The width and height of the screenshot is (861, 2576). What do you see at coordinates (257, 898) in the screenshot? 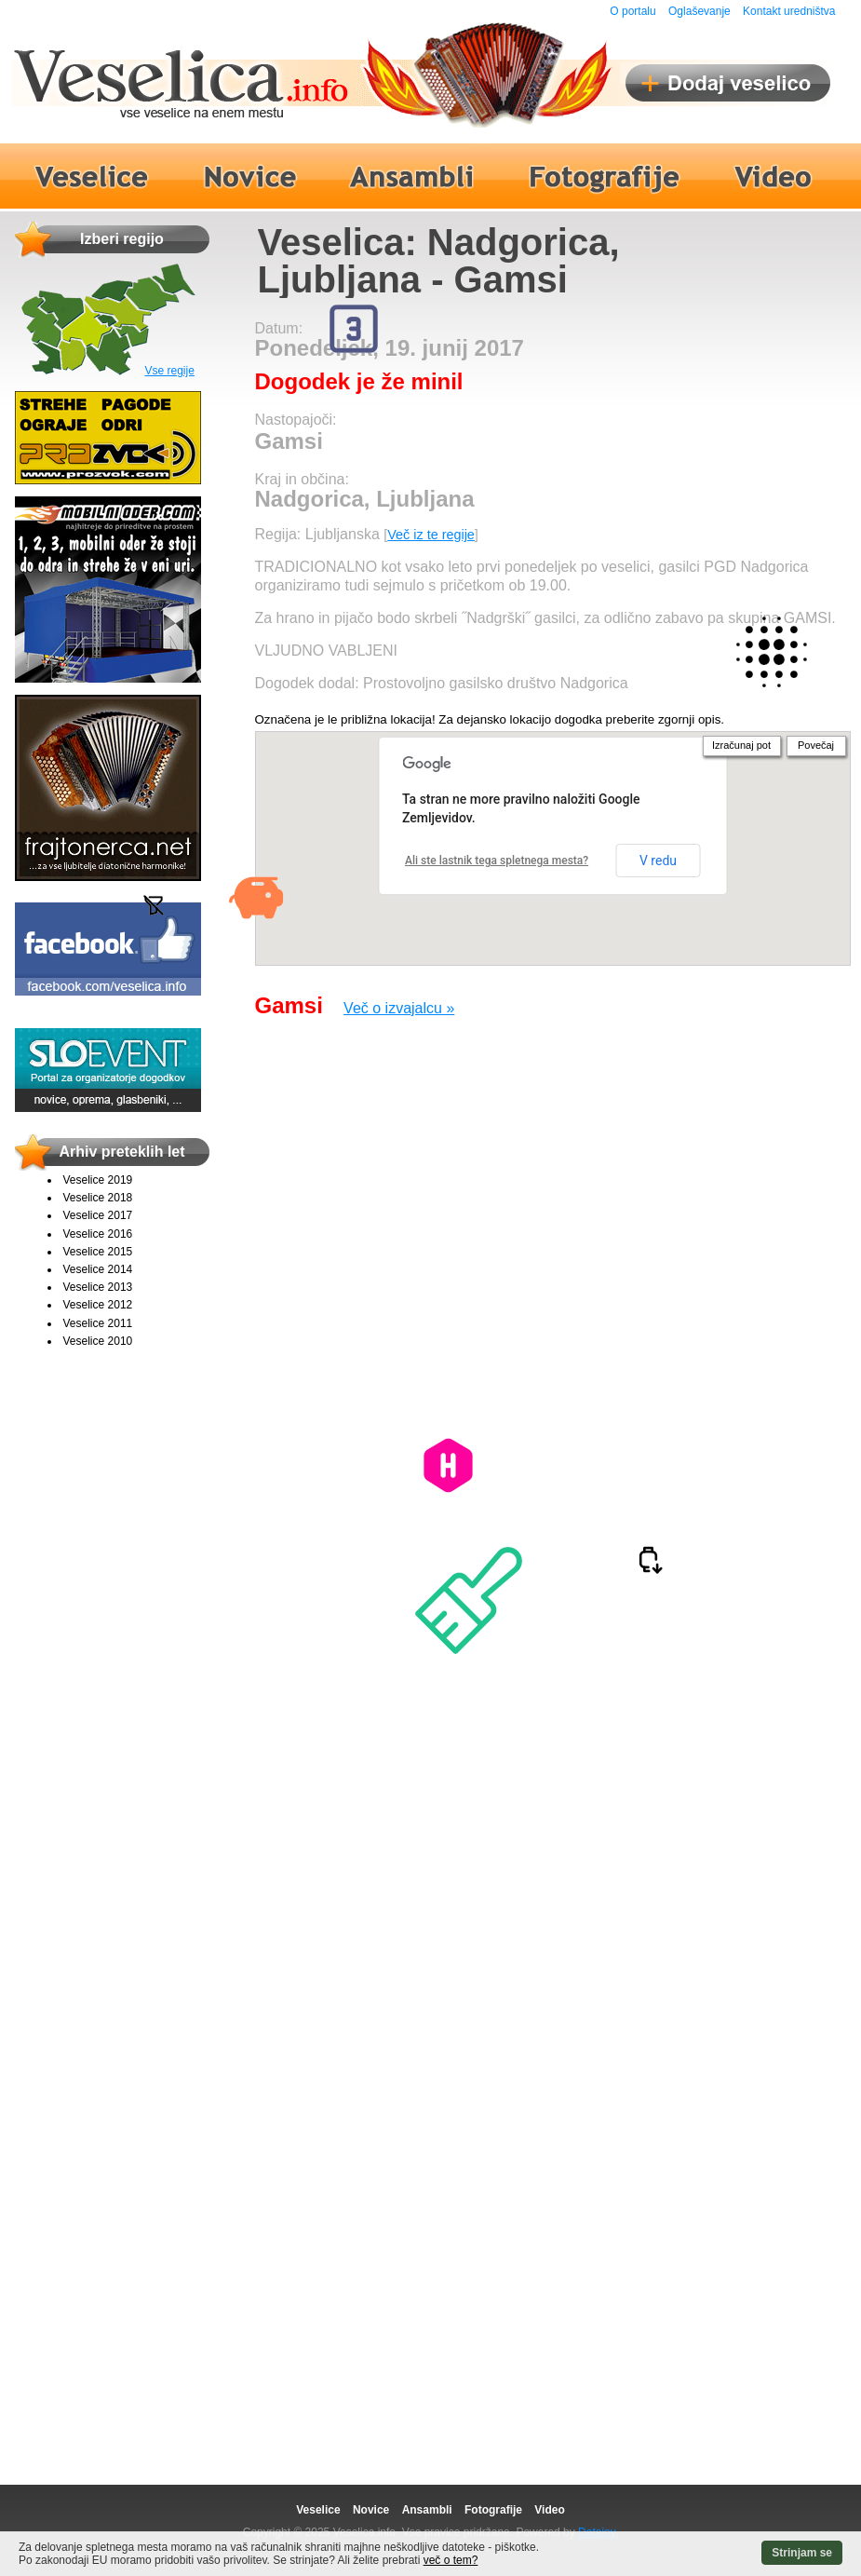
I see `view savings or financial goals` at bounding box center [257, 898].